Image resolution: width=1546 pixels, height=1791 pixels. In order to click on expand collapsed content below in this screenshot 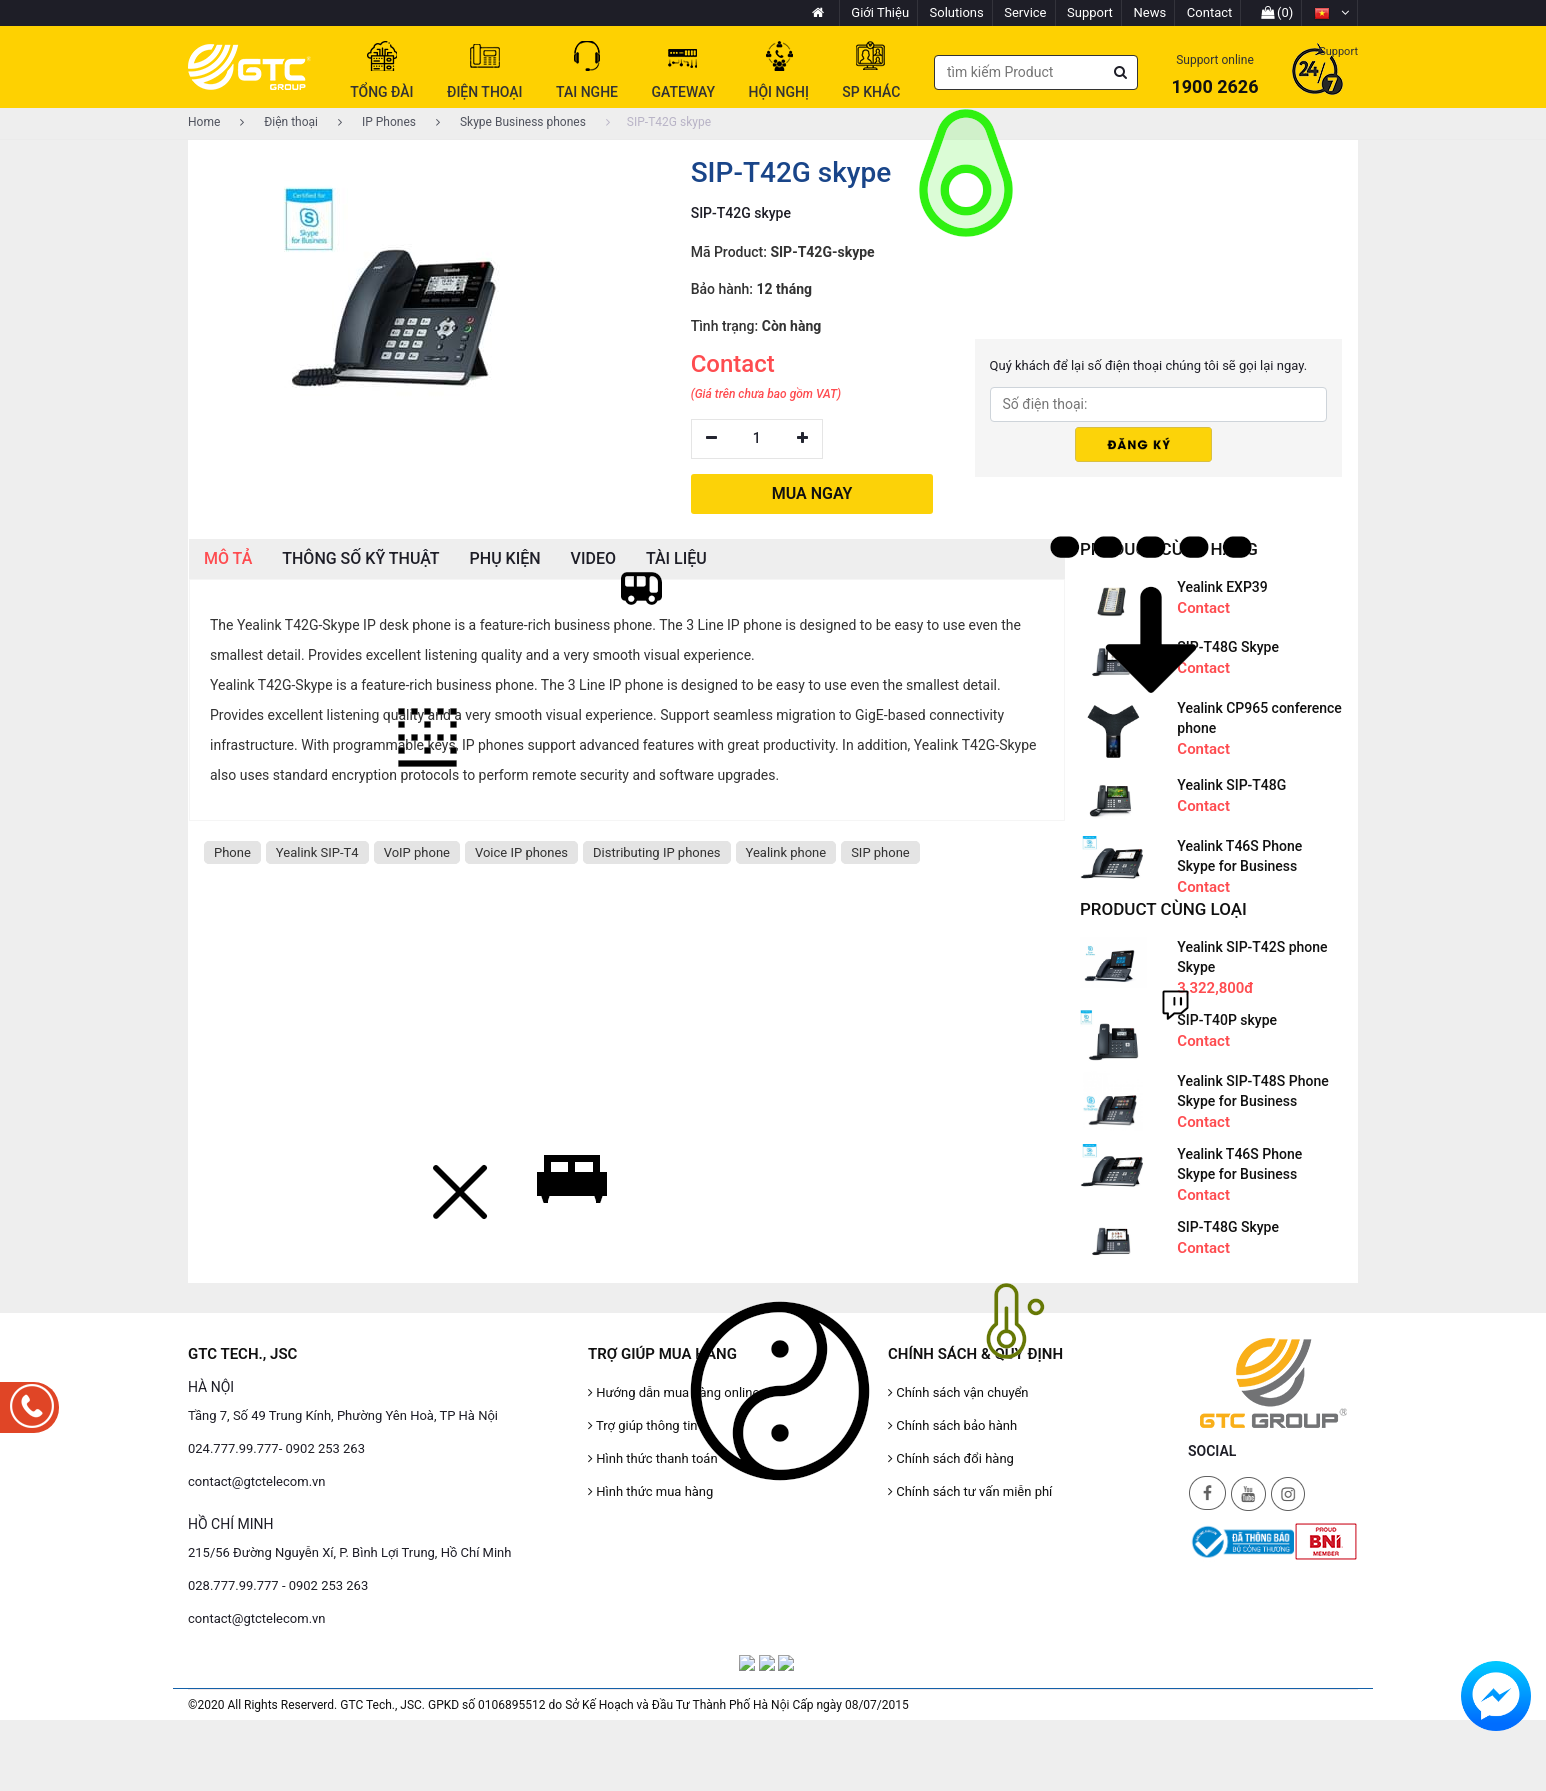, I will do `click(1151, 601)`.